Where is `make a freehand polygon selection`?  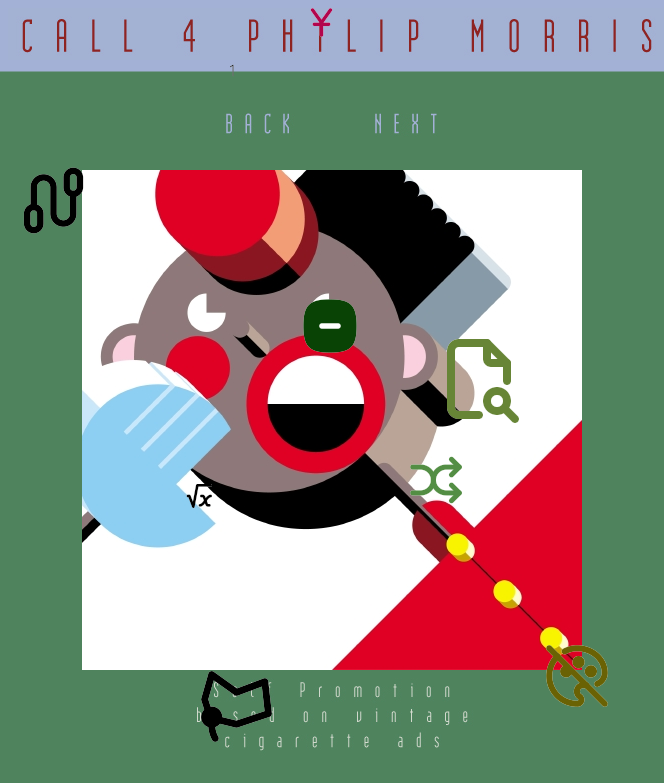 make a freehand polygon selection is located at coordinates (236, 706).